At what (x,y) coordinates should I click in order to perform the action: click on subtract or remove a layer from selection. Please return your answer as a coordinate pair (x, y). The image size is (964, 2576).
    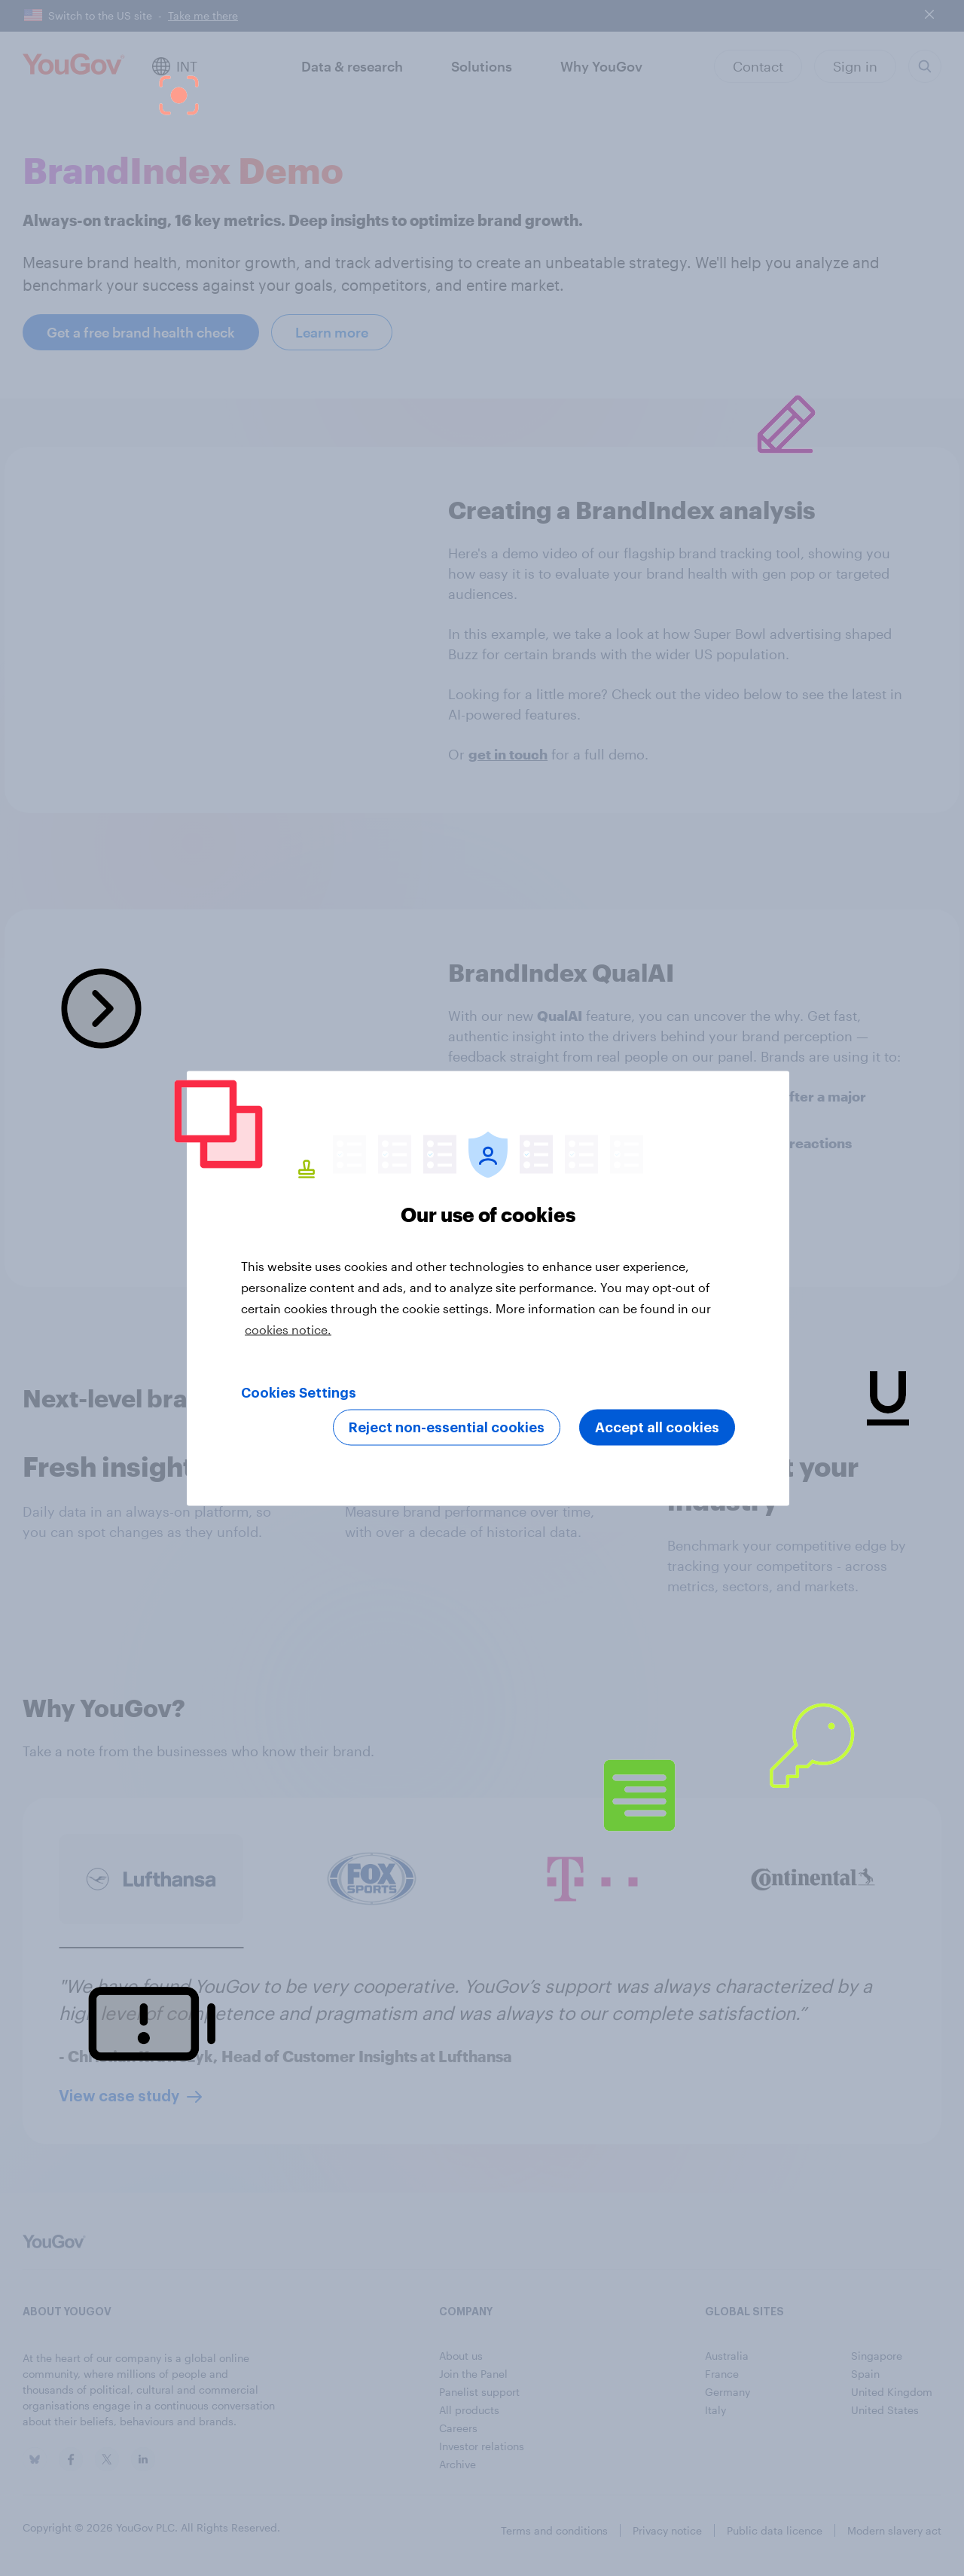
    Looking at the image, I should click on (218, 1124).